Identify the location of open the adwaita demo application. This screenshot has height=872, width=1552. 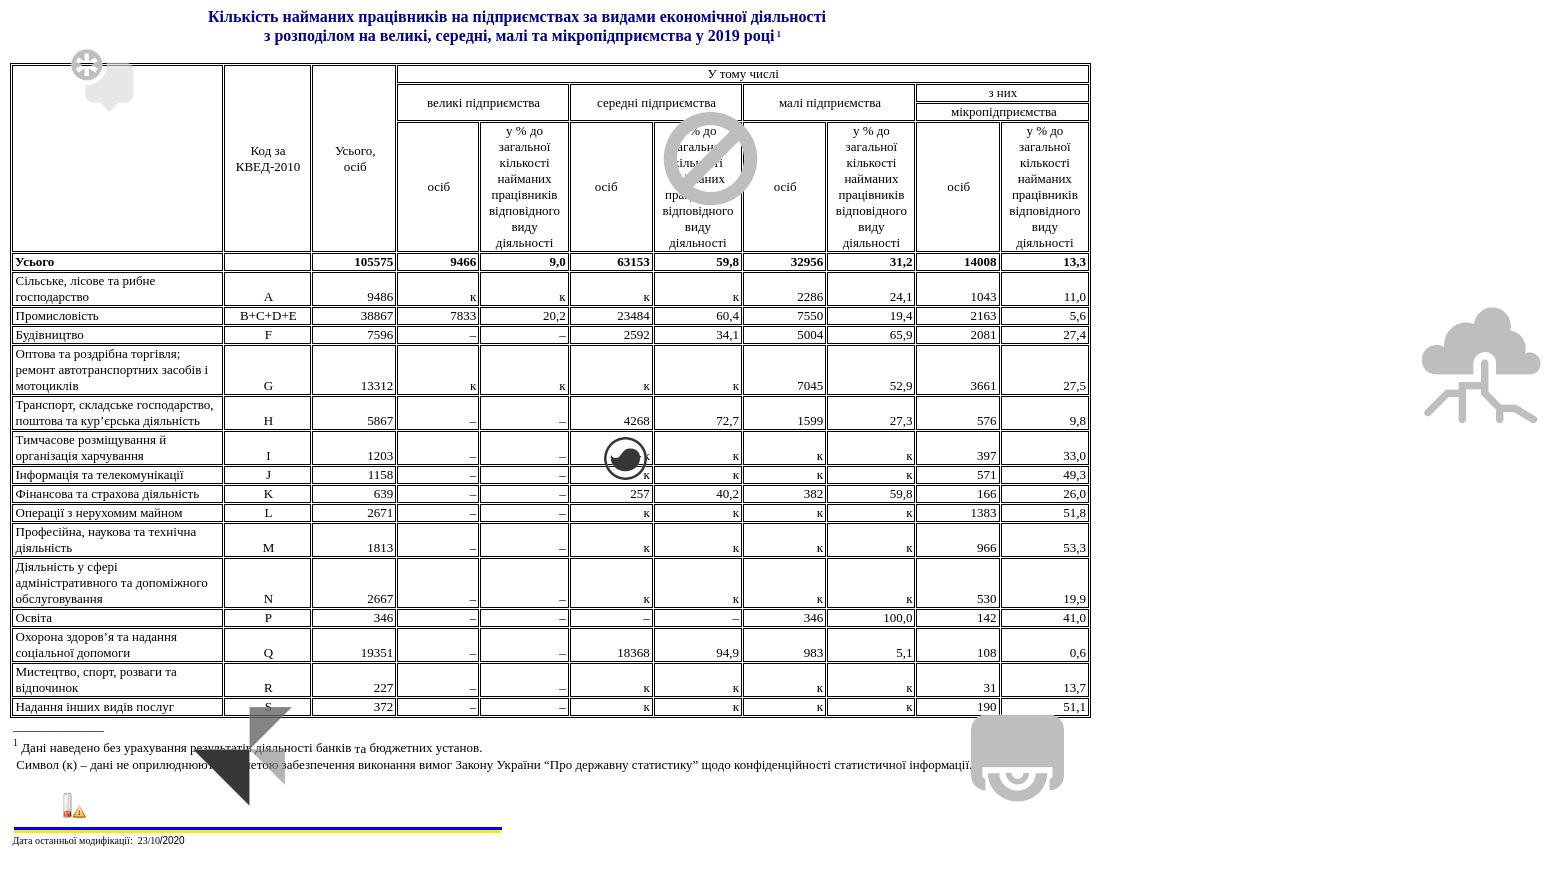
(242, 756).